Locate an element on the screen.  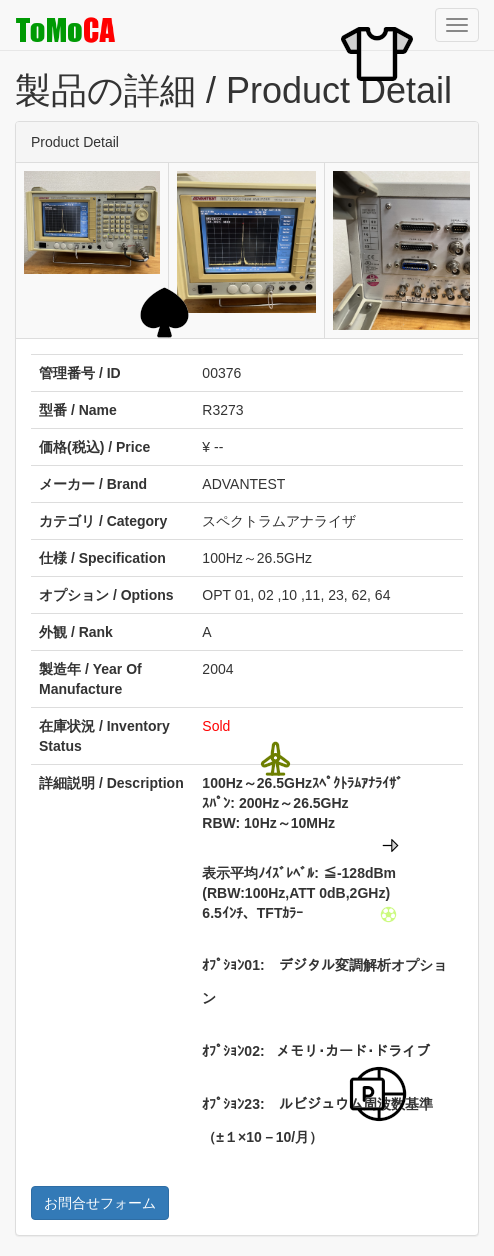
access soccer or football-related content is located at coordinates (388, 914).